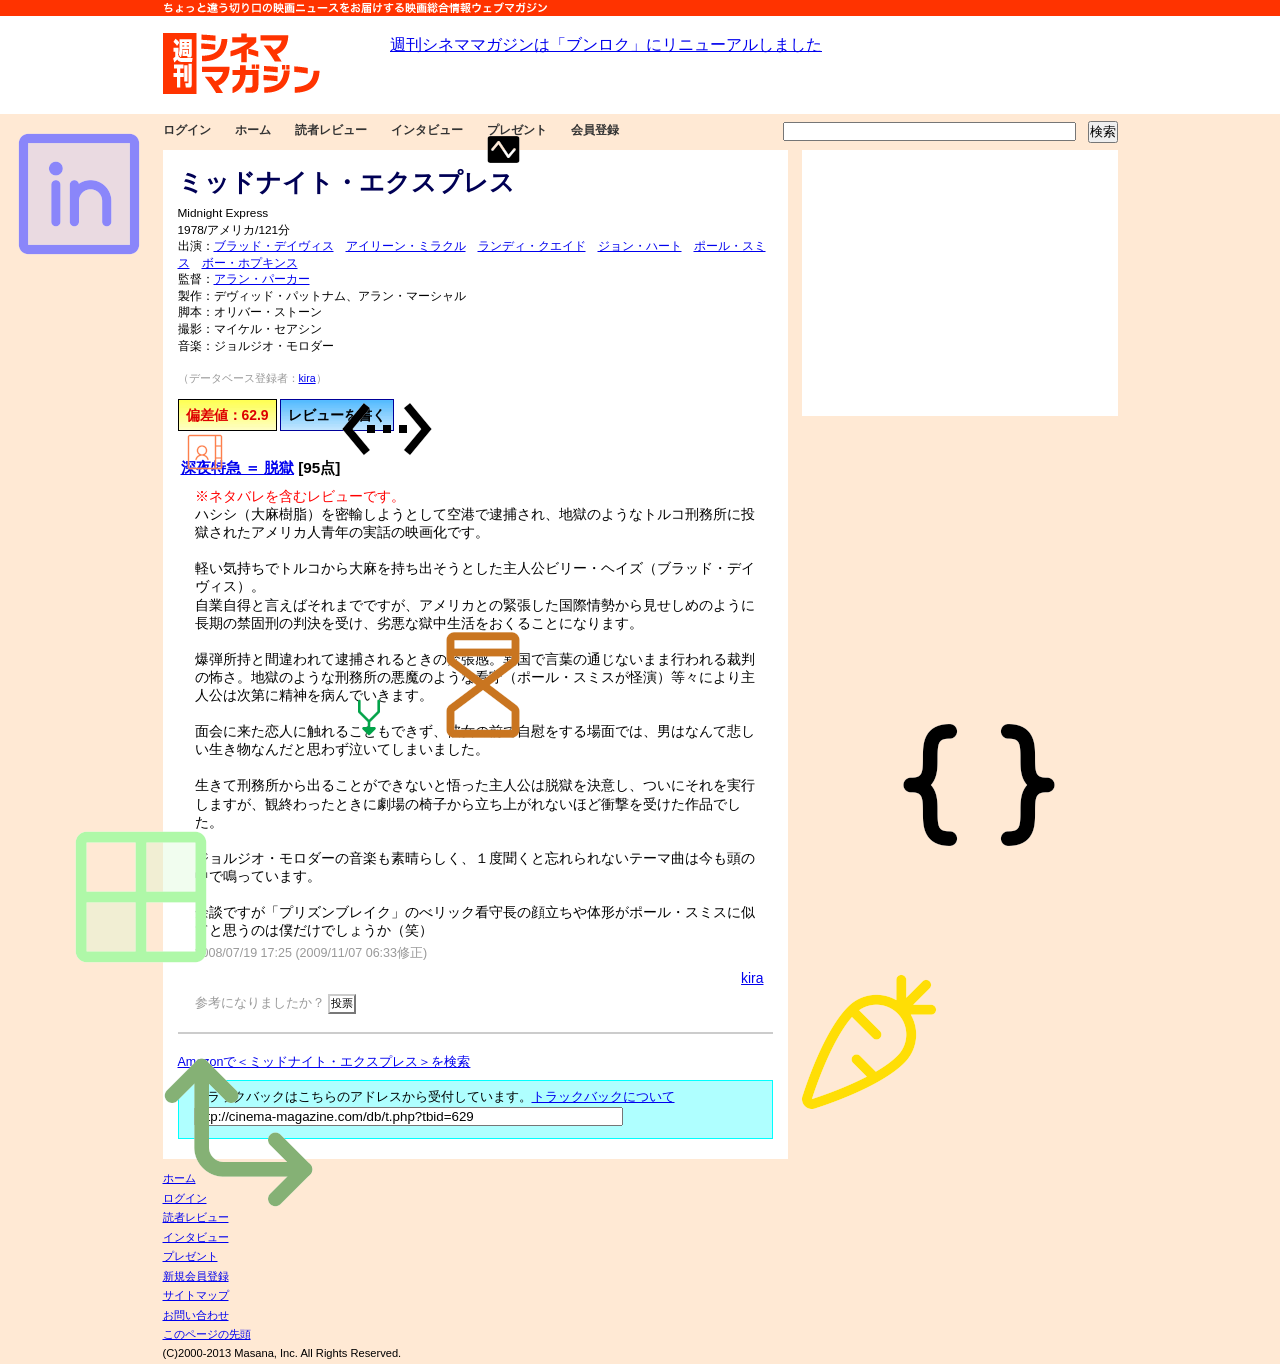 The image size is (1280, 1364). What do you see at coordinates (503, 149) in the screenshot?
I see `toggle triangle waveform in audio settings` at bounding box center [503, 149].